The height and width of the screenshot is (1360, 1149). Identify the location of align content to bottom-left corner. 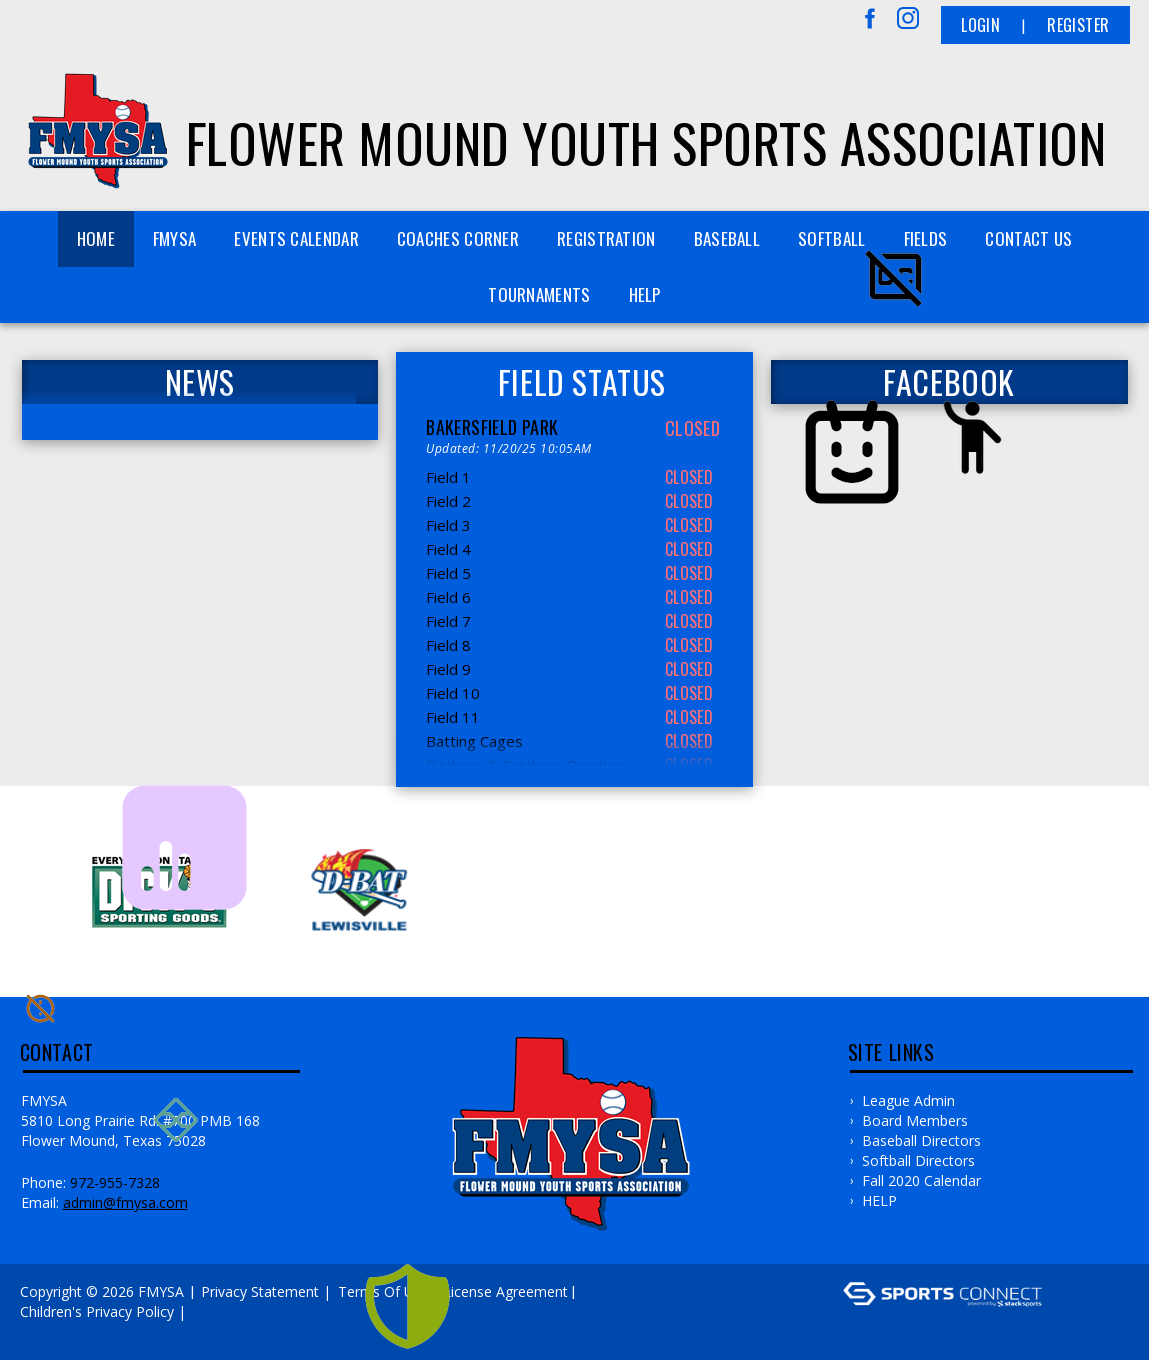
(184, 847).